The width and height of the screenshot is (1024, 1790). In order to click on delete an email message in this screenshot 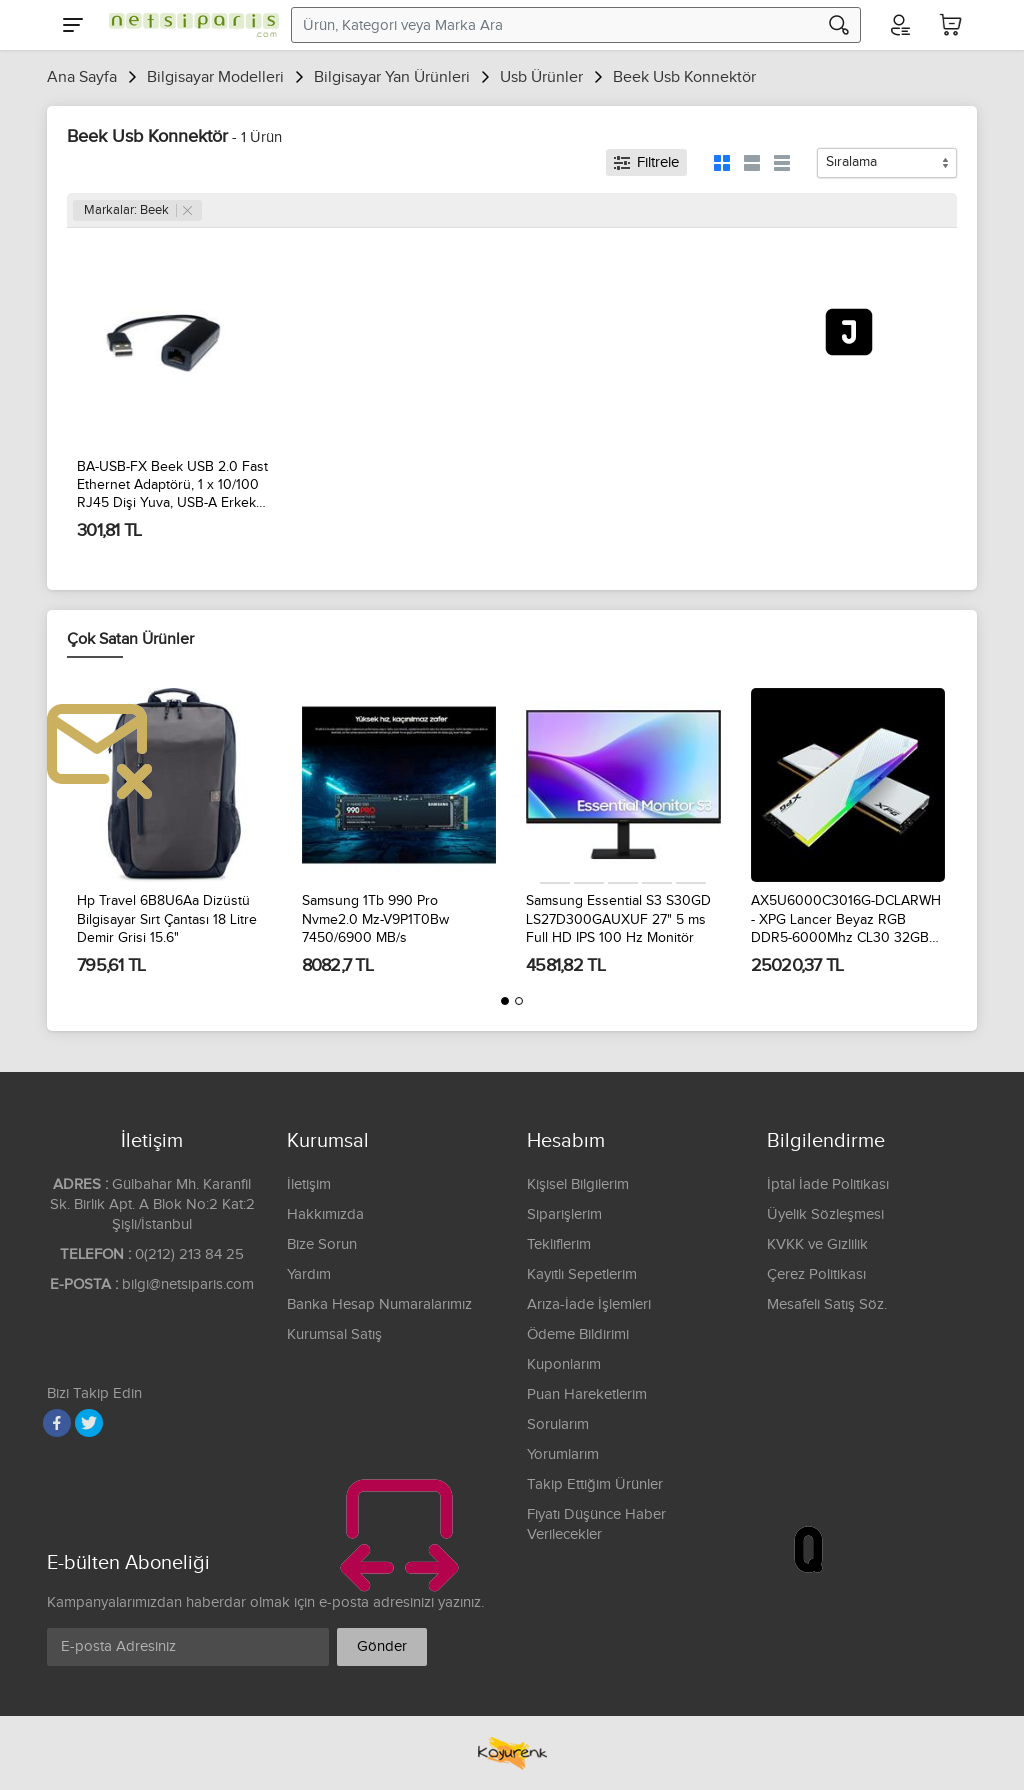, I will do `click(97, 744)`.